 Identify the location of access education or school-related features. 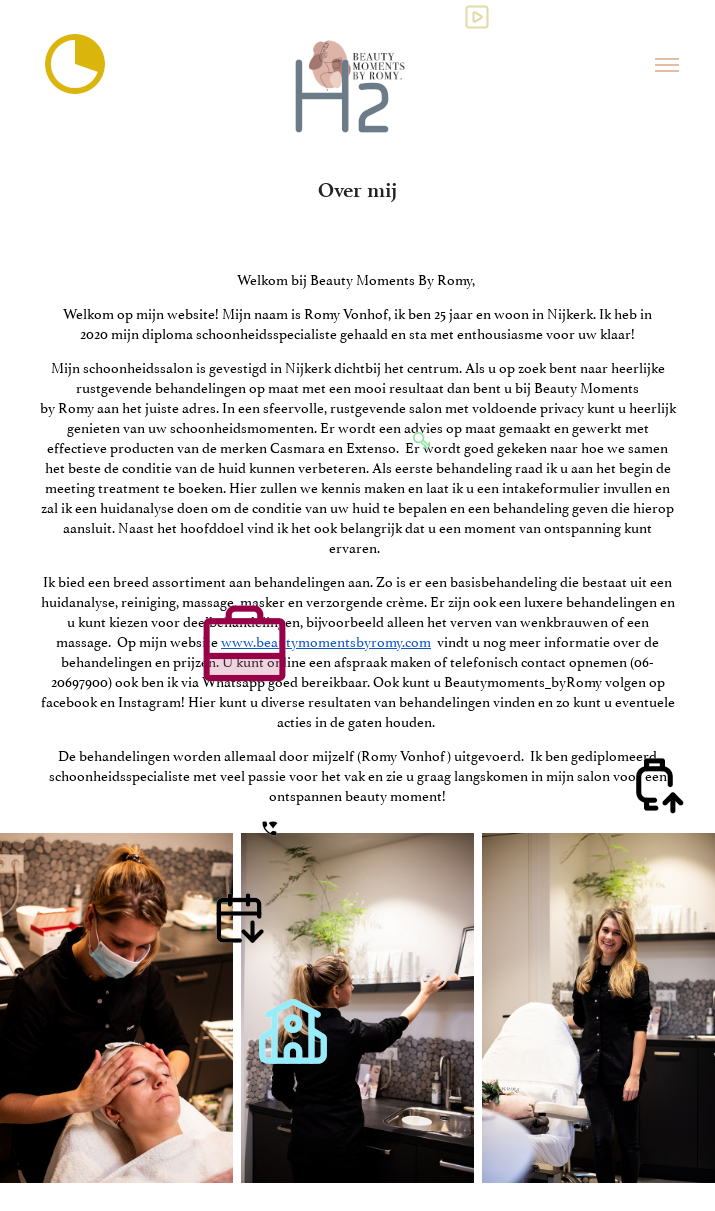
(293, 1033).